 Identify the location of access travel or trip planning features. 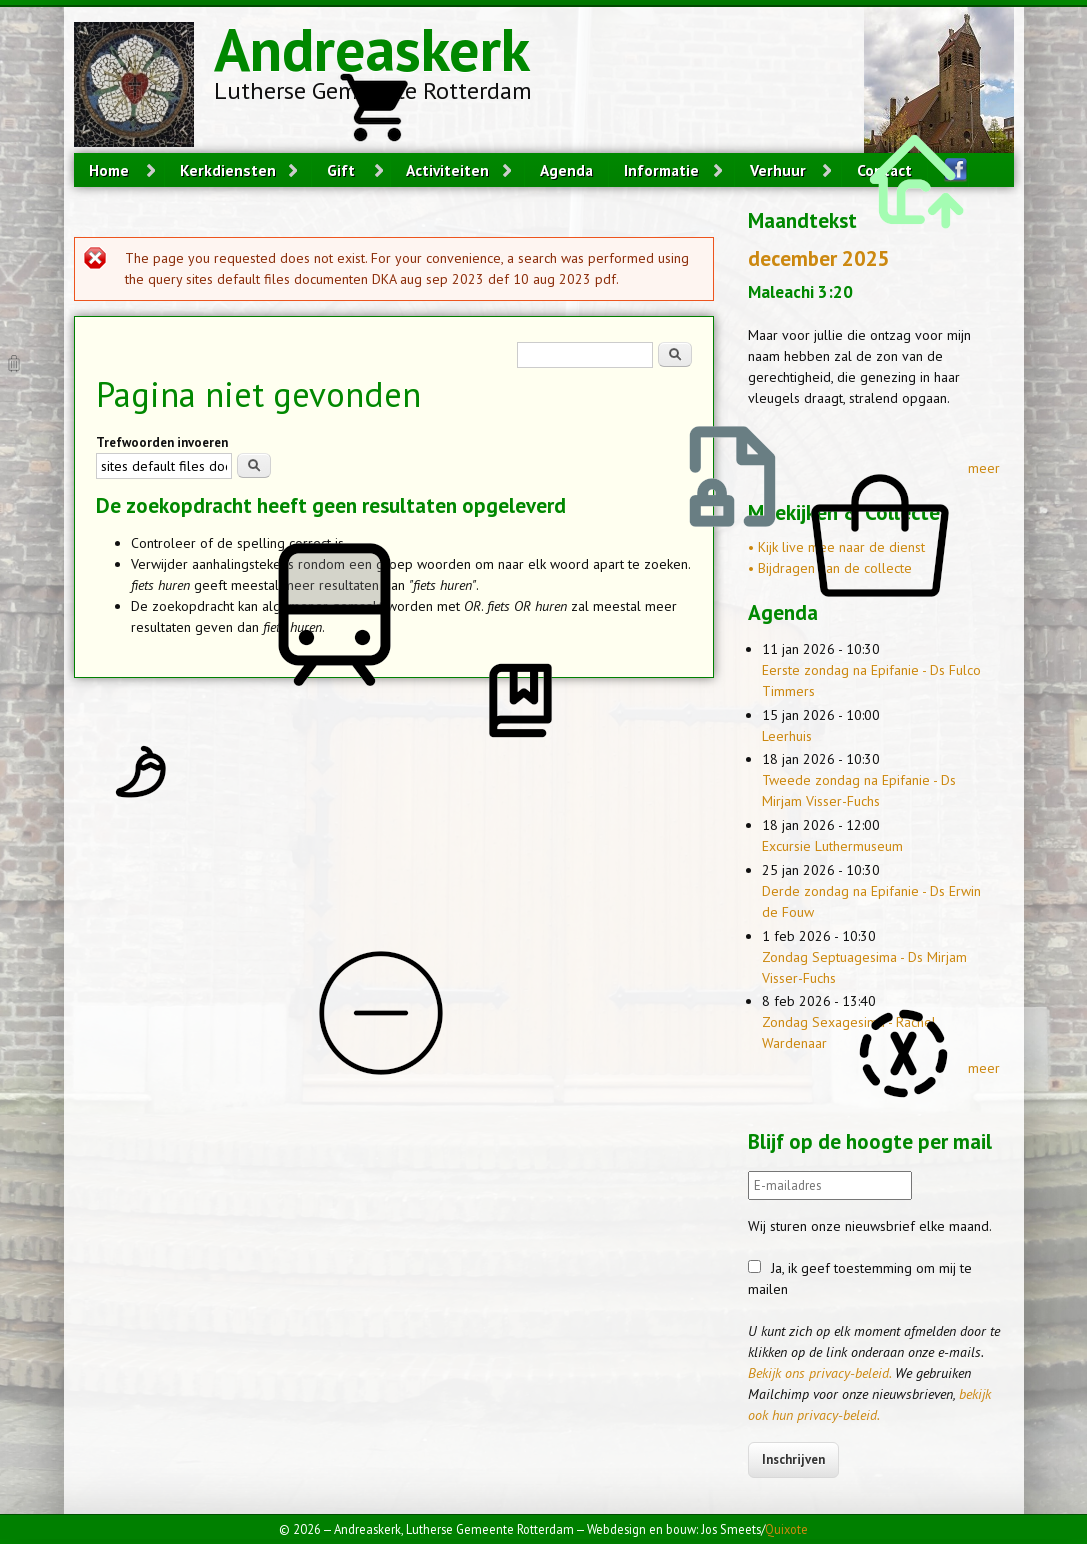
(14, 364).